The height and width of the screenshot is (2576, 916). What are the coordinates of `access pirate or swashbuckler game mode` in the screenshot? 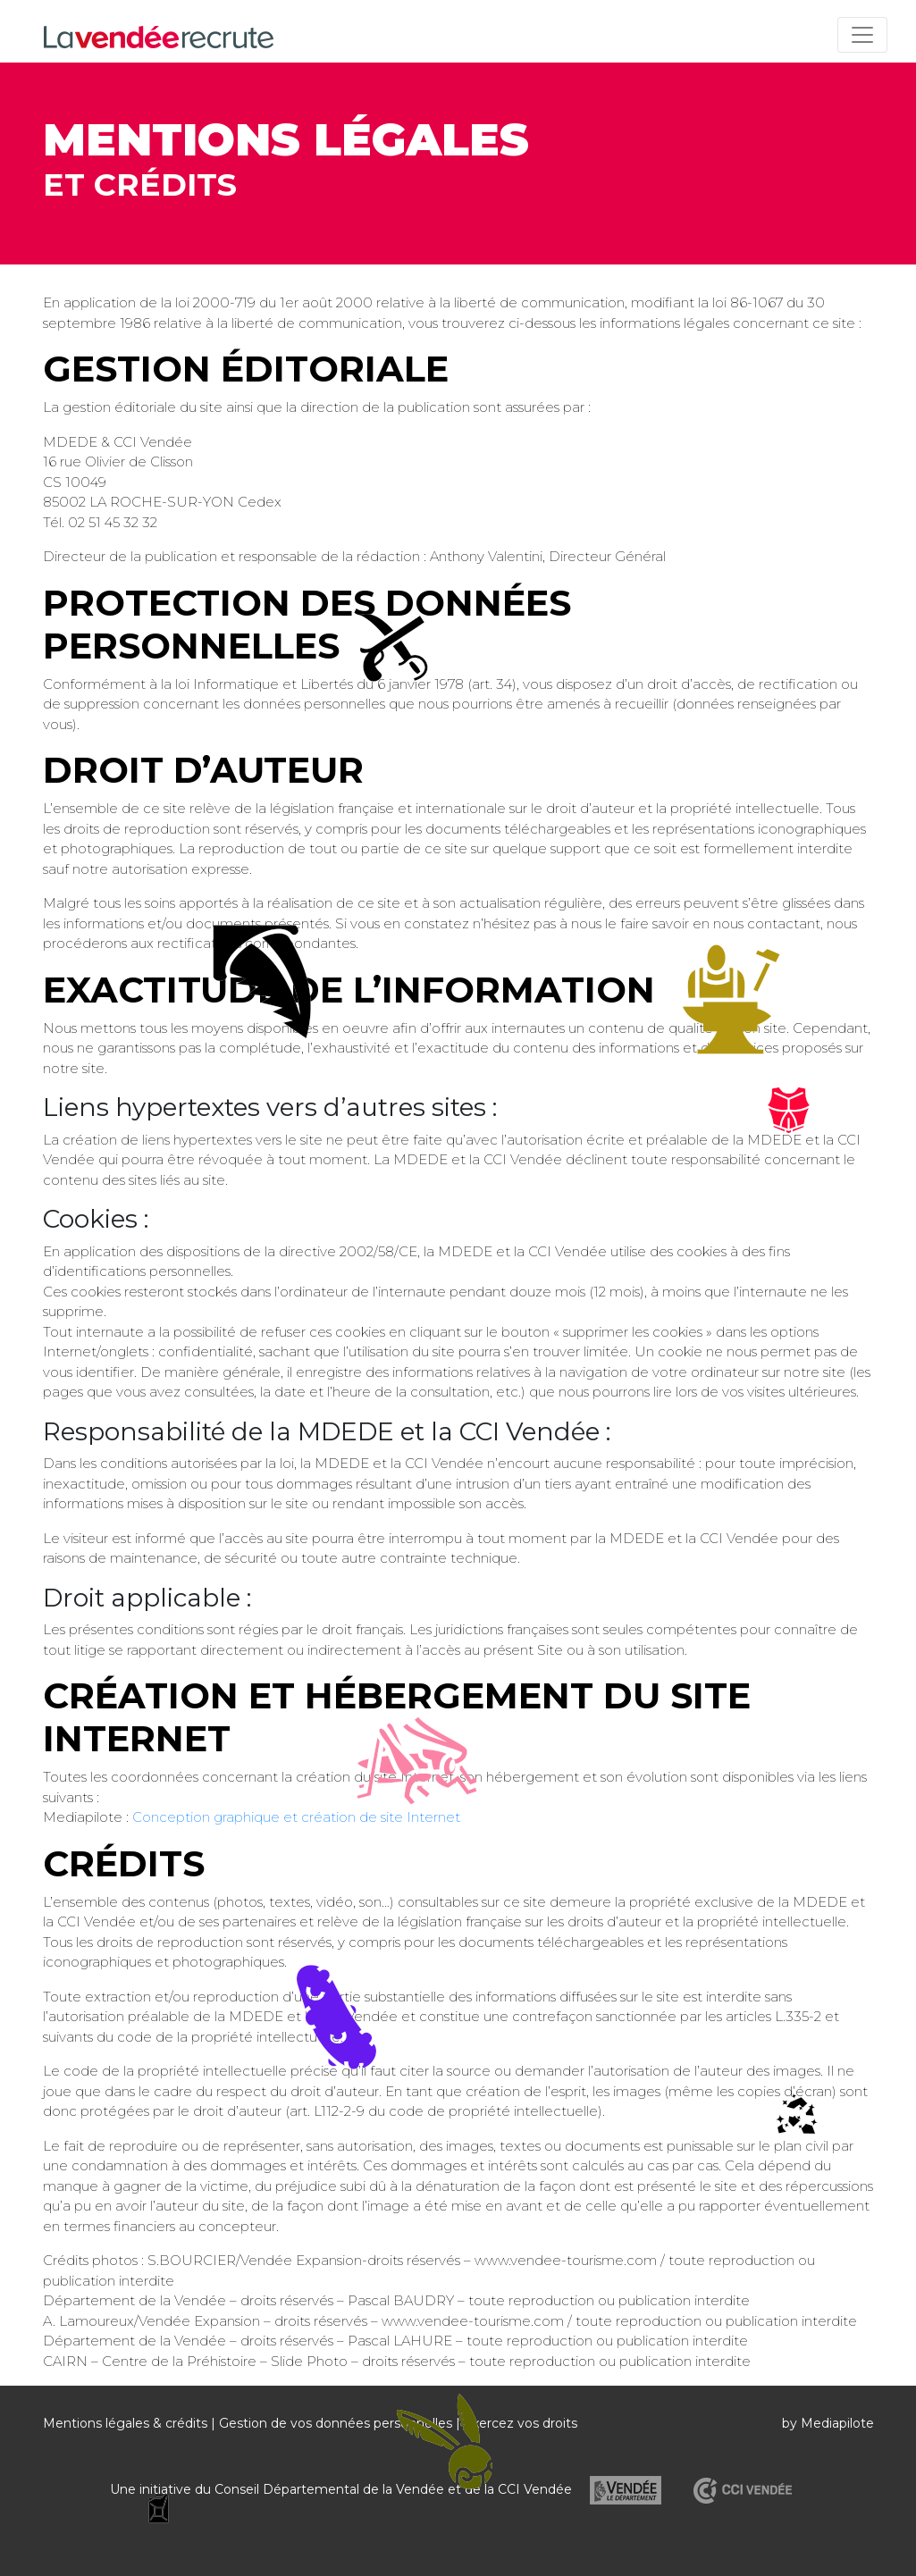 It's located at (393, 647).